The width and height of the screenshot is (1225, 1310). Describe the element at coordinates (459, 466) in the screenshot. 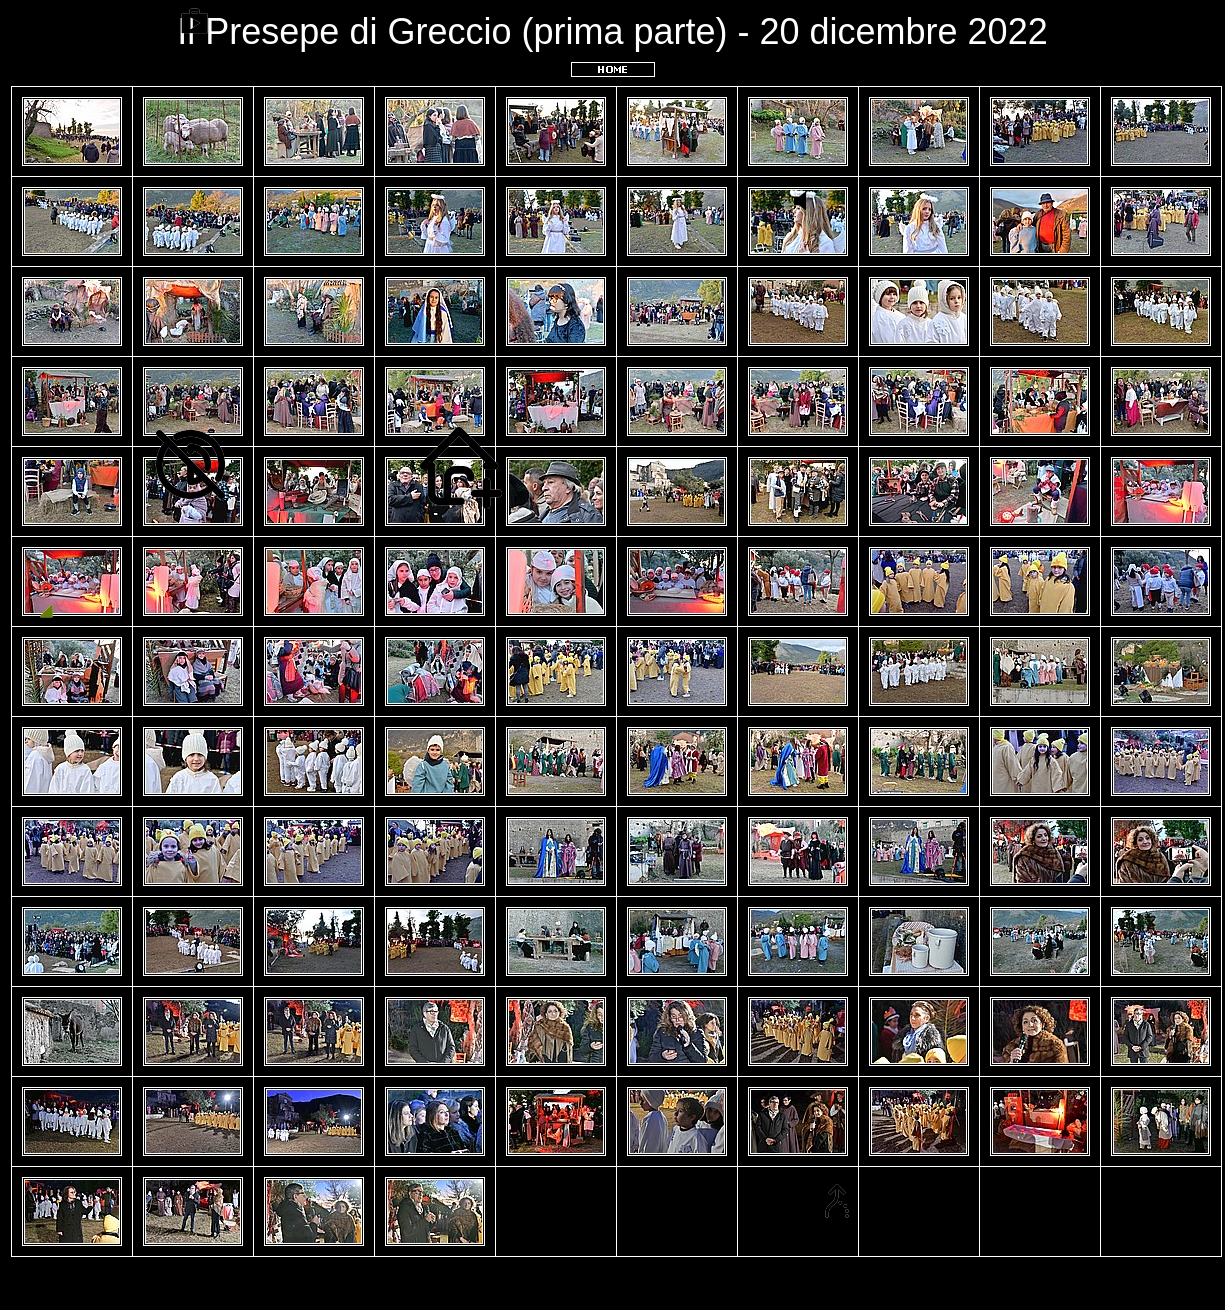

I see `add a new home or address` at that location.